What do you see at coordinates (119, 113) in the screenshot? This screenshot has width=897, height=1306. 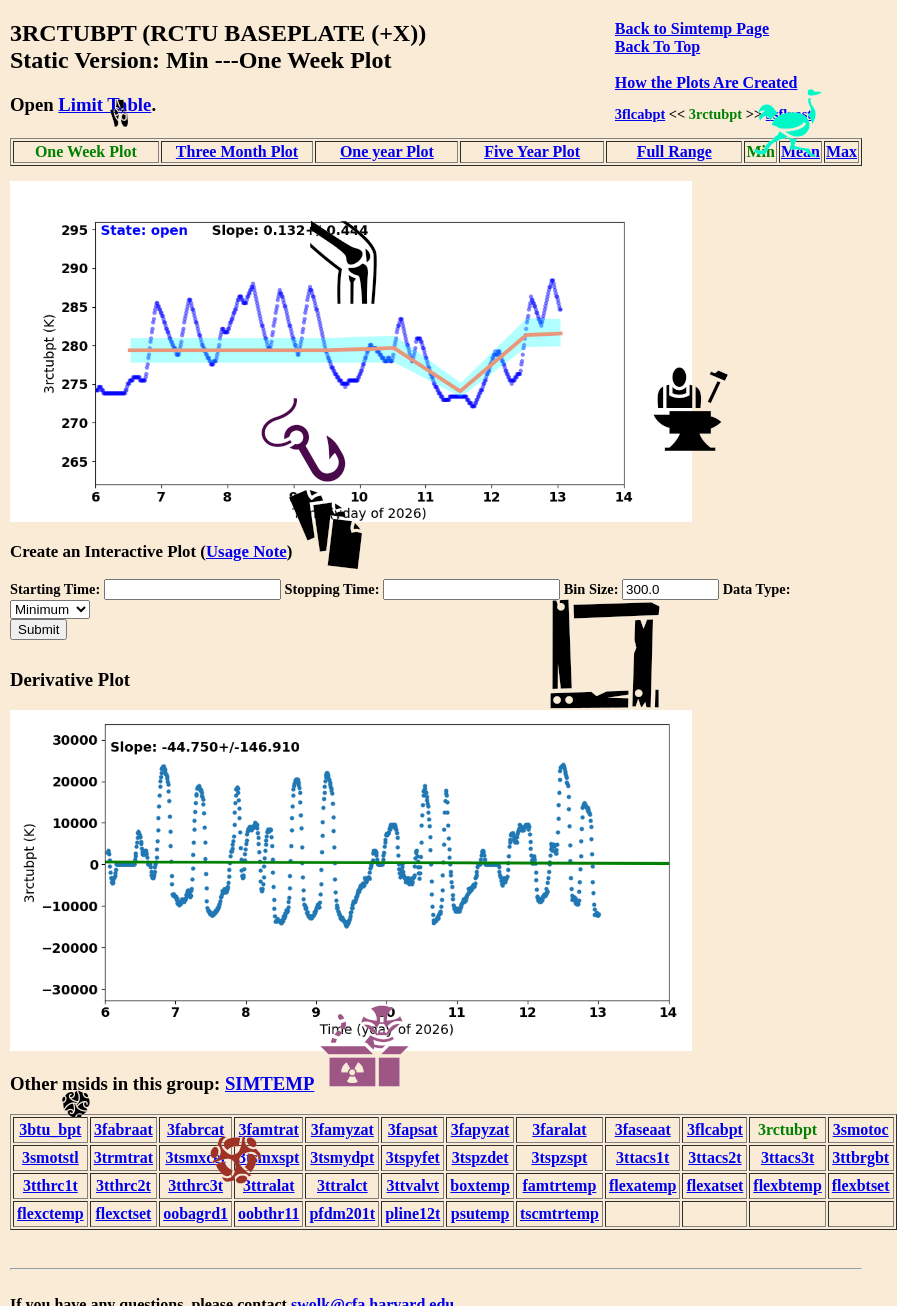 I see `access dance or ballet-related content` at bounding box center [119, 113].